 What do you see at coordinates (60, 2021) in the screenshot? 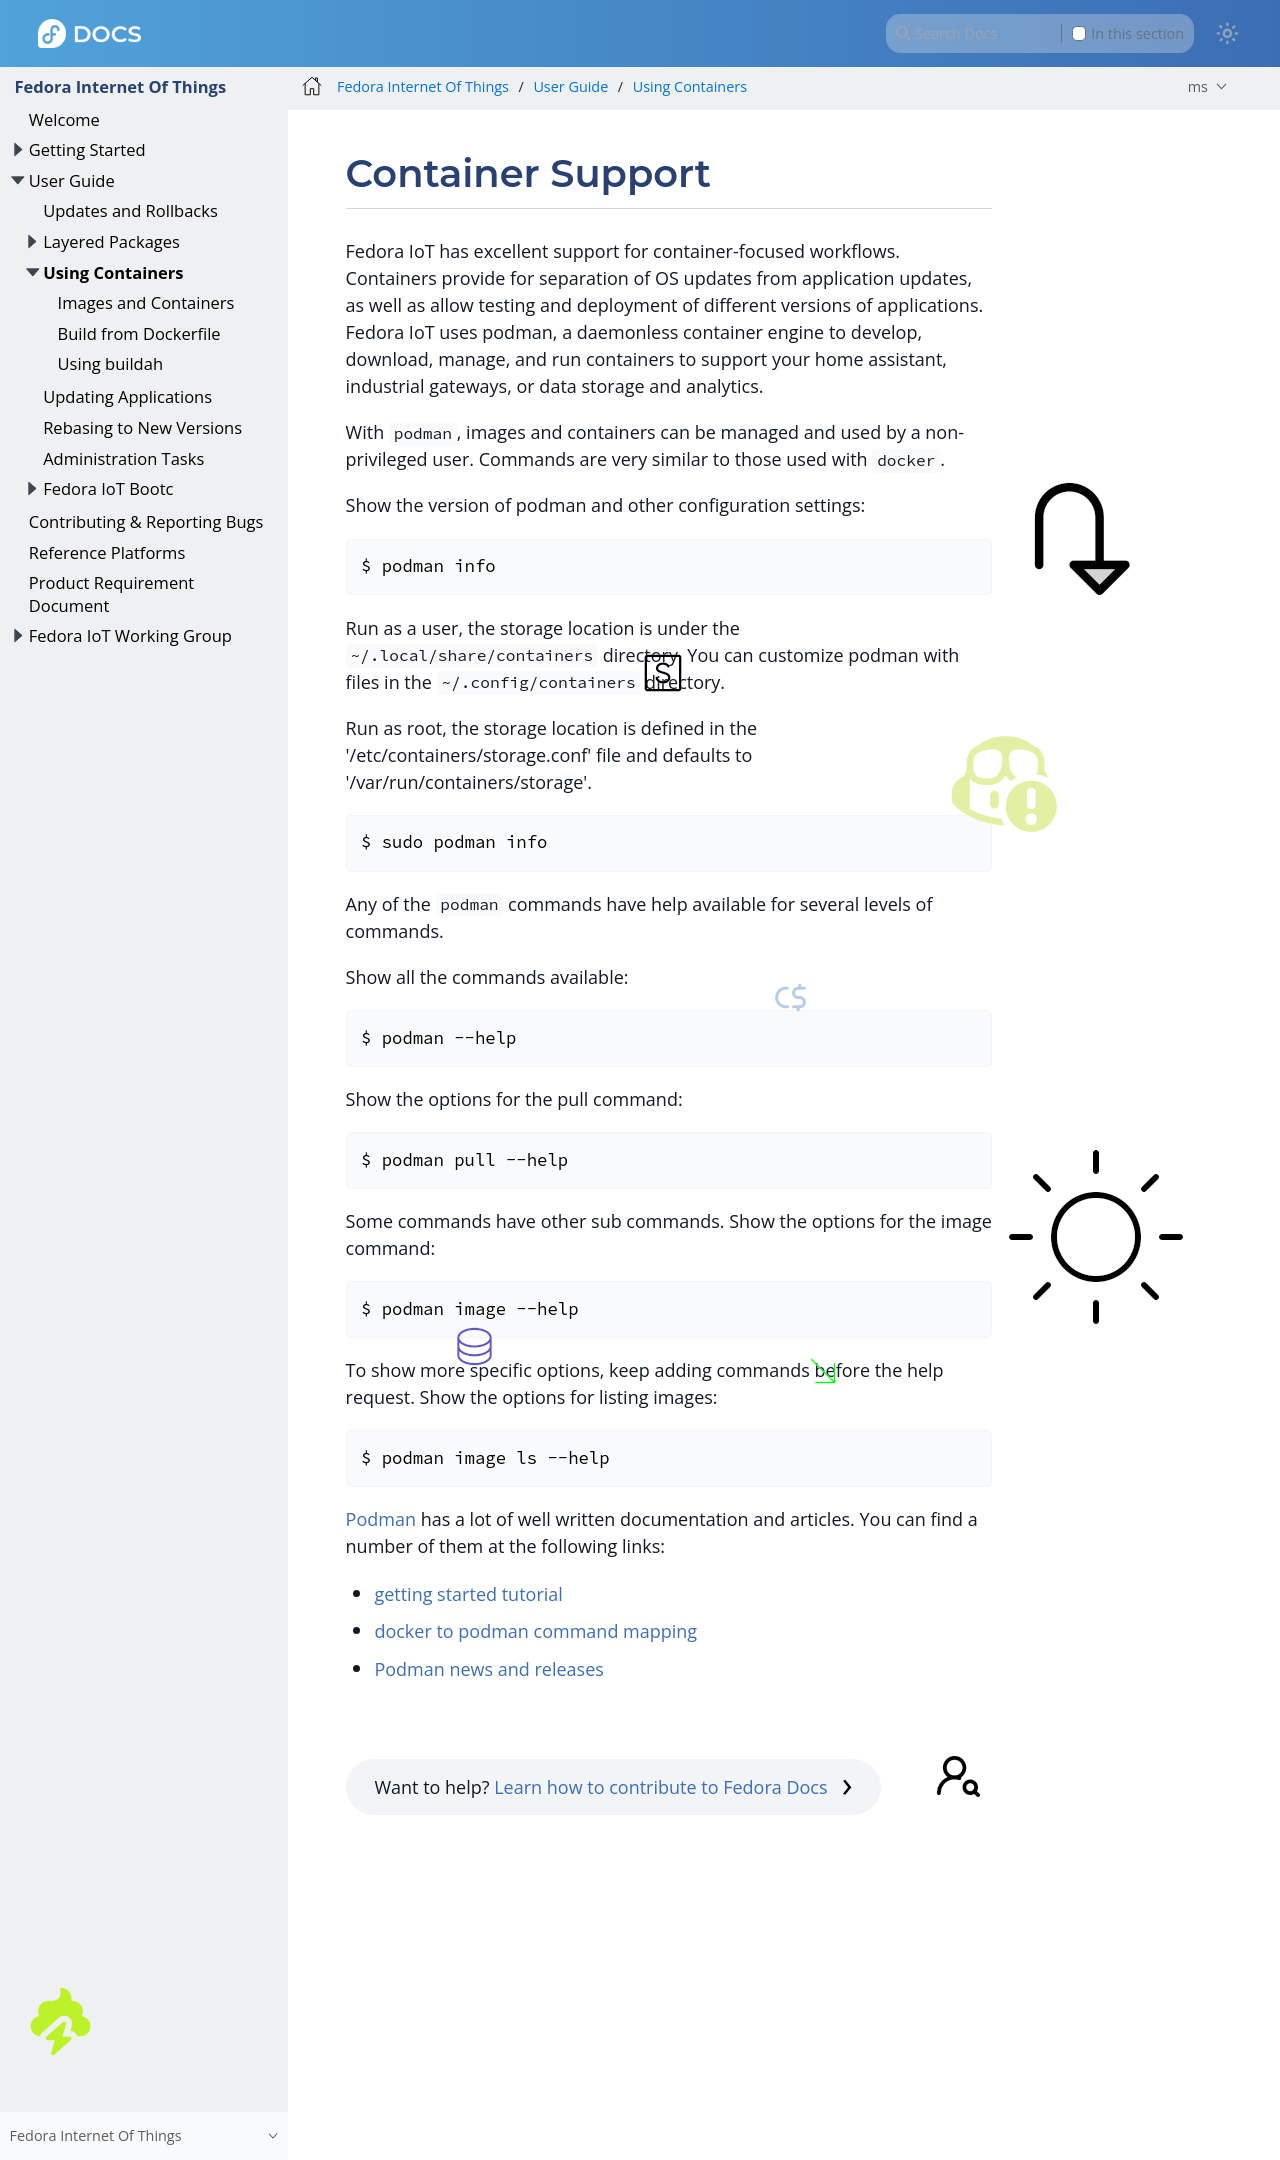
I see `indicates a system error or crash` at bounding box center [60, 2021].